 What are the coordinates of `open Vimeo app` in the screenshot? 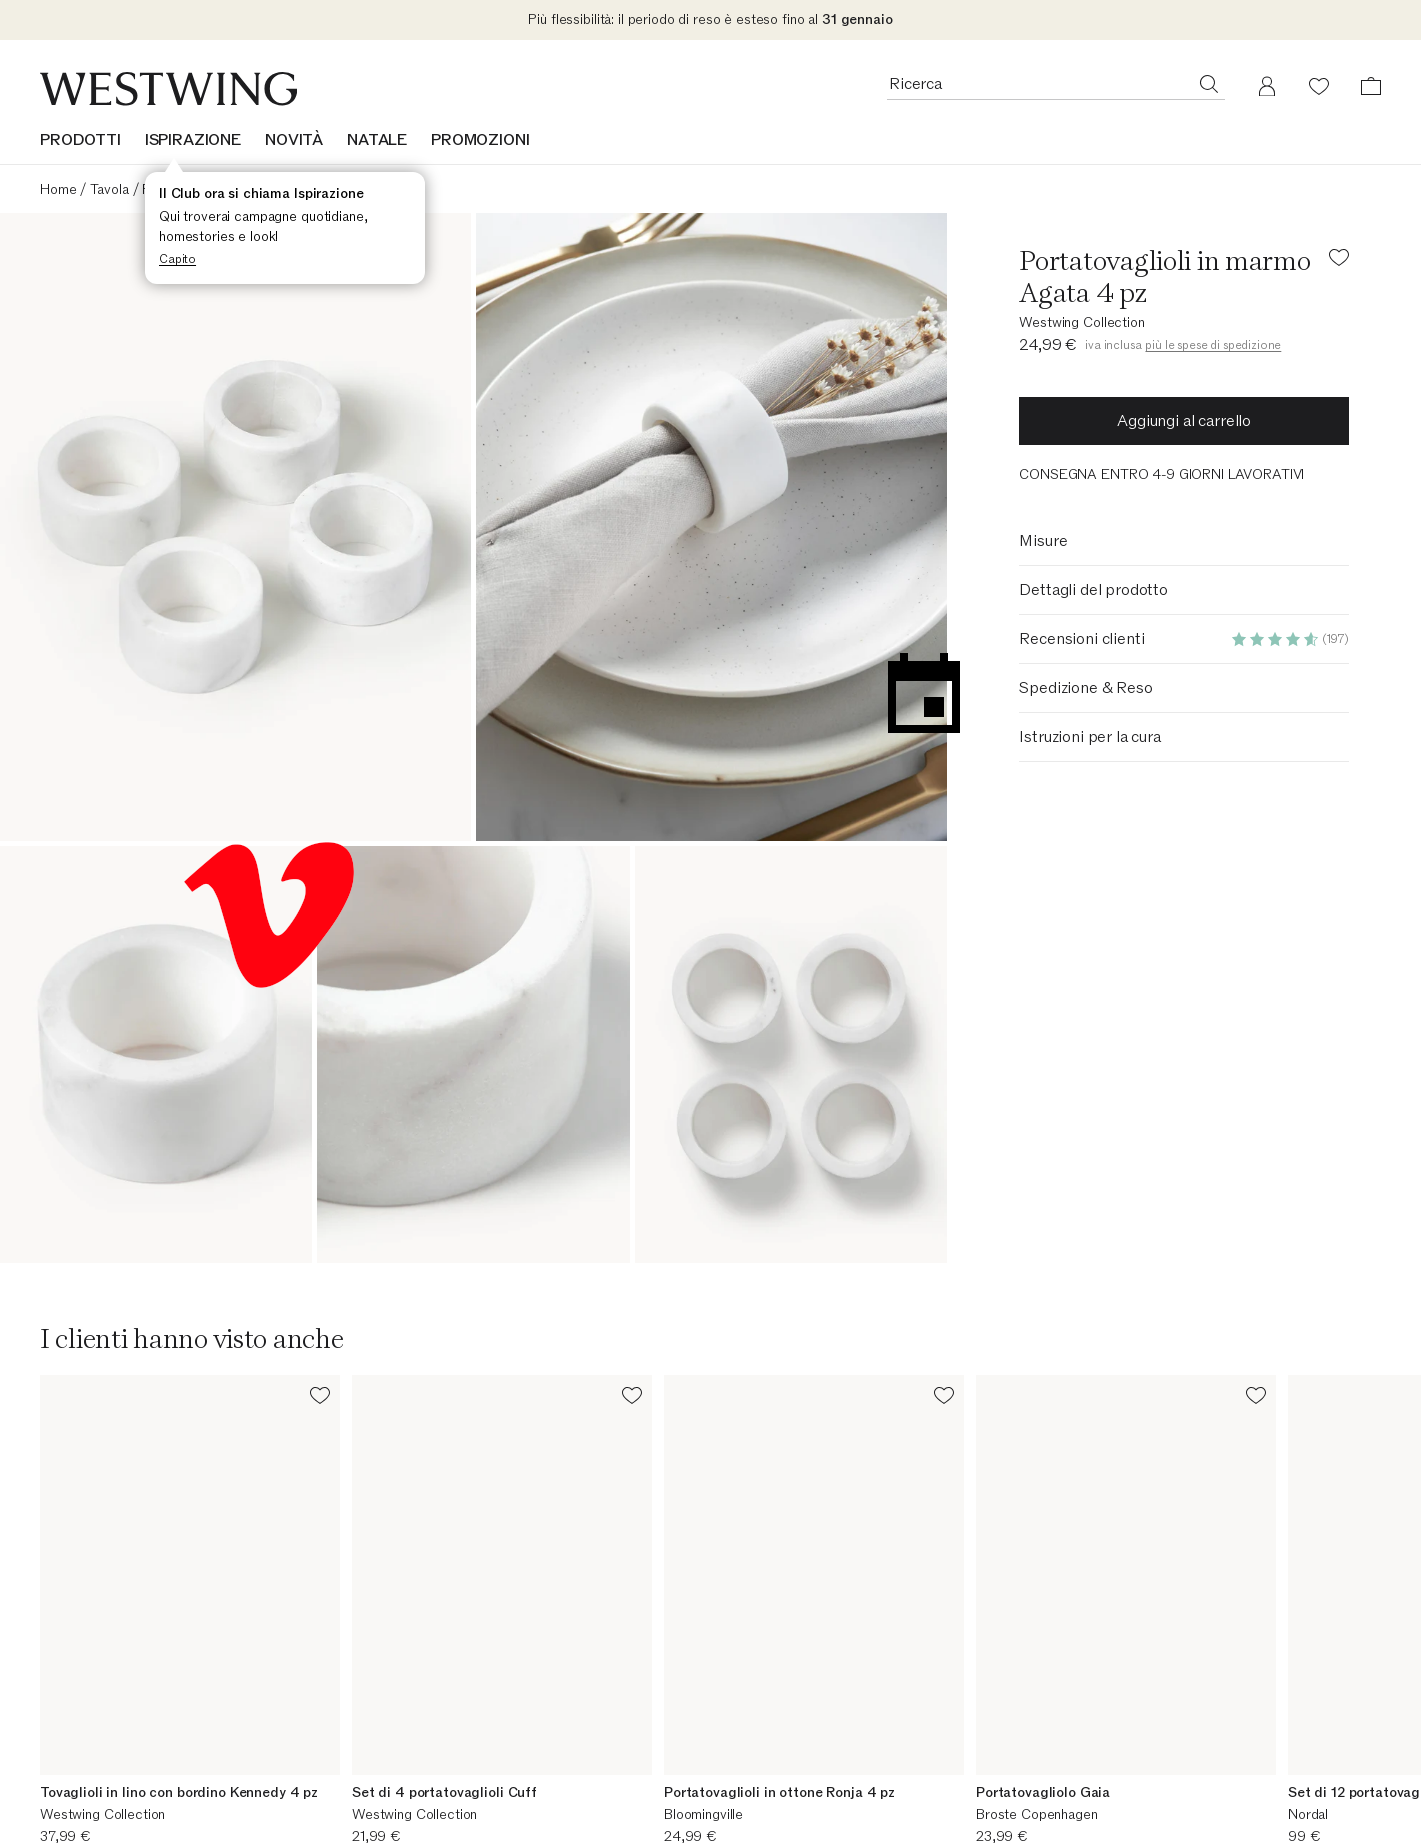 It's located at (269, 915).